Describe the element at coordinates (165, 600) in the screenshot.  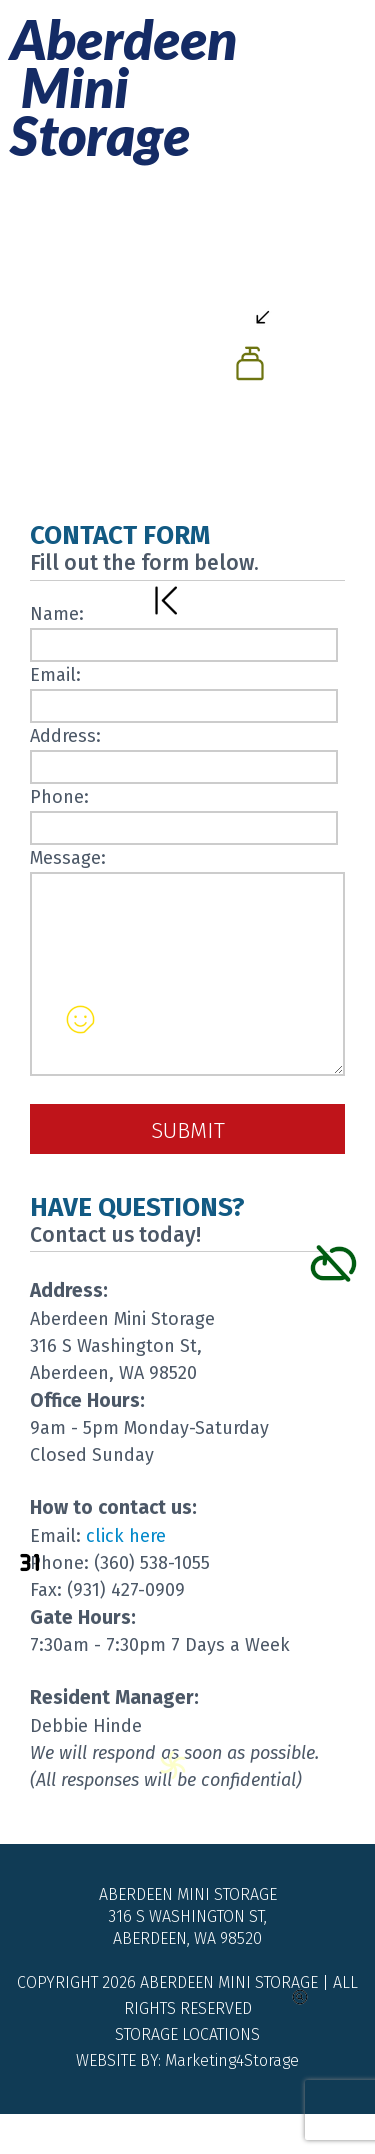
I see `go to the beginning or first item` at that location.